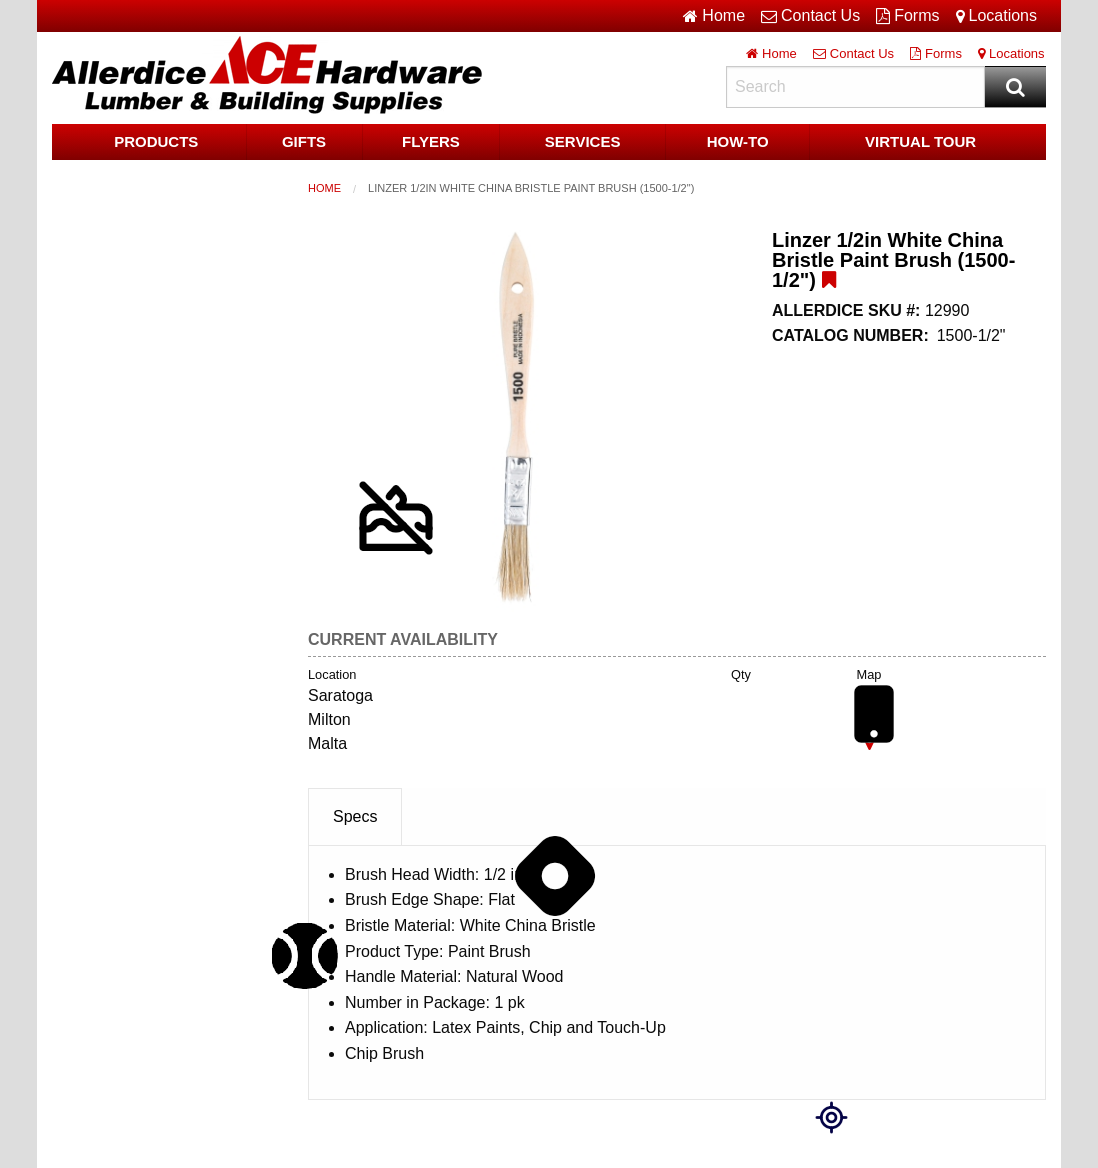 The image size is (1098, 1168). Describe the element at coordinates (874, 714) in the screenshot. I see `indicates mobile device or smartphone` at that location.